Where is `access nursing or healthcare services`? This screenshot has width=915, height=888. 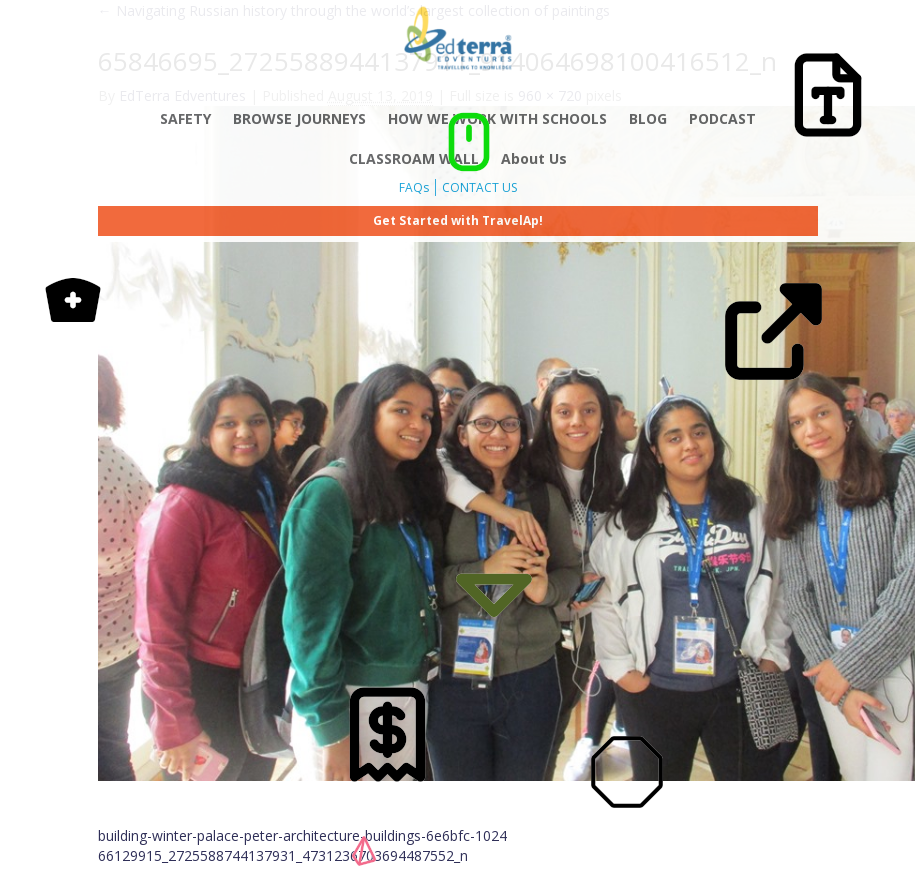
access nursing or healthcare services is located at coordinates (73, 300).